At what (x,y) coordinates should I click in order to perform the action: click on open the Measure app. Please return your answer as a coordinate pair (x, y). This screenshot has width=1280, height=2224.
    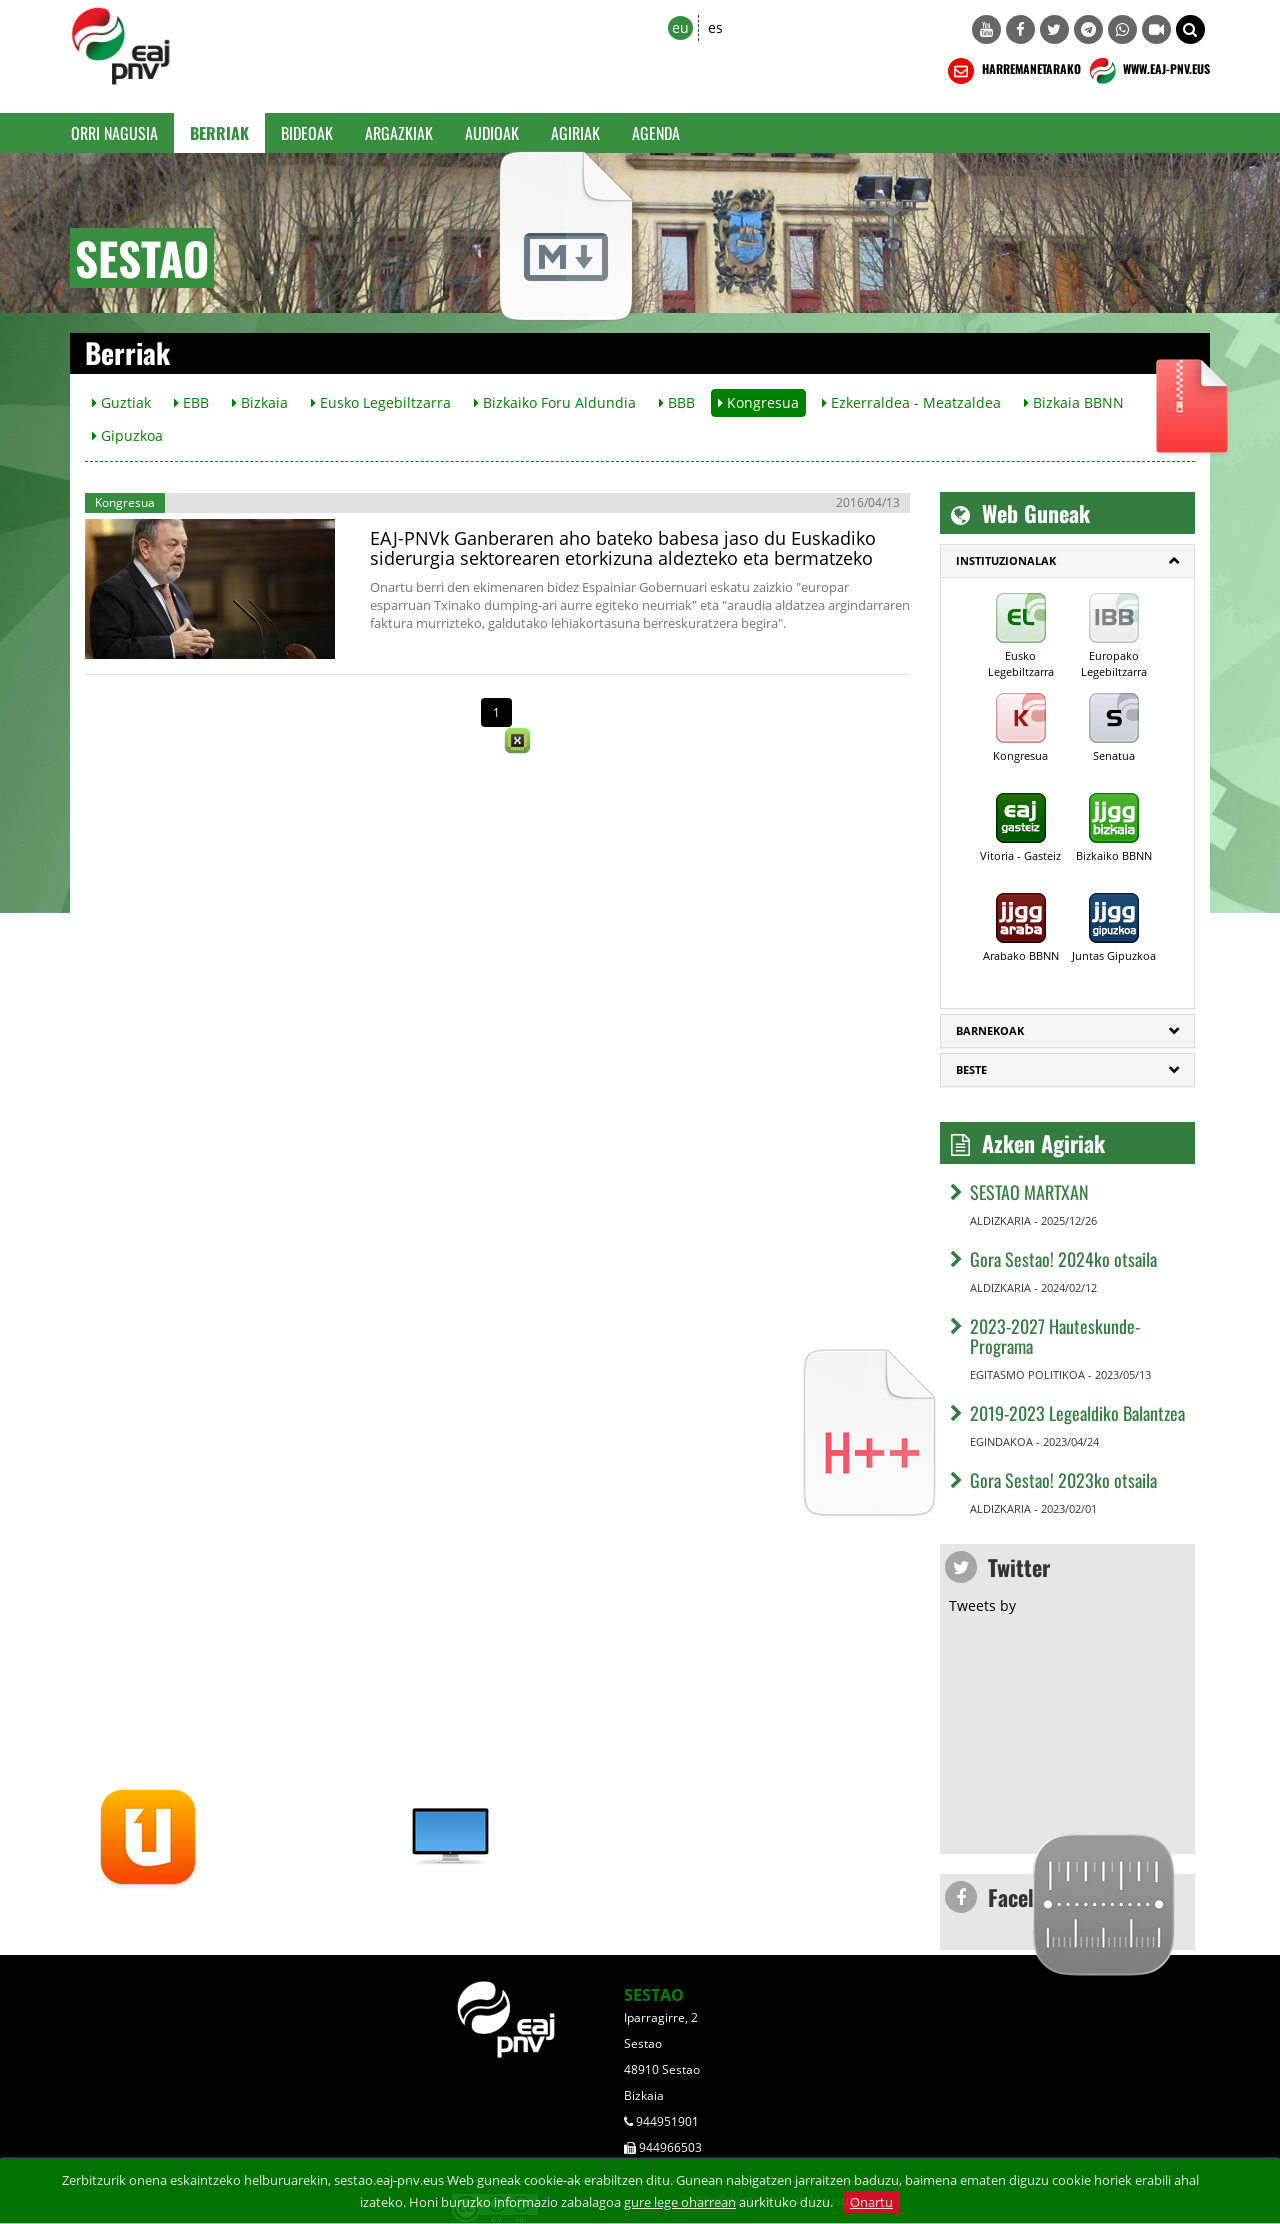
    Looking at the image, I should click on (1103, 1904).